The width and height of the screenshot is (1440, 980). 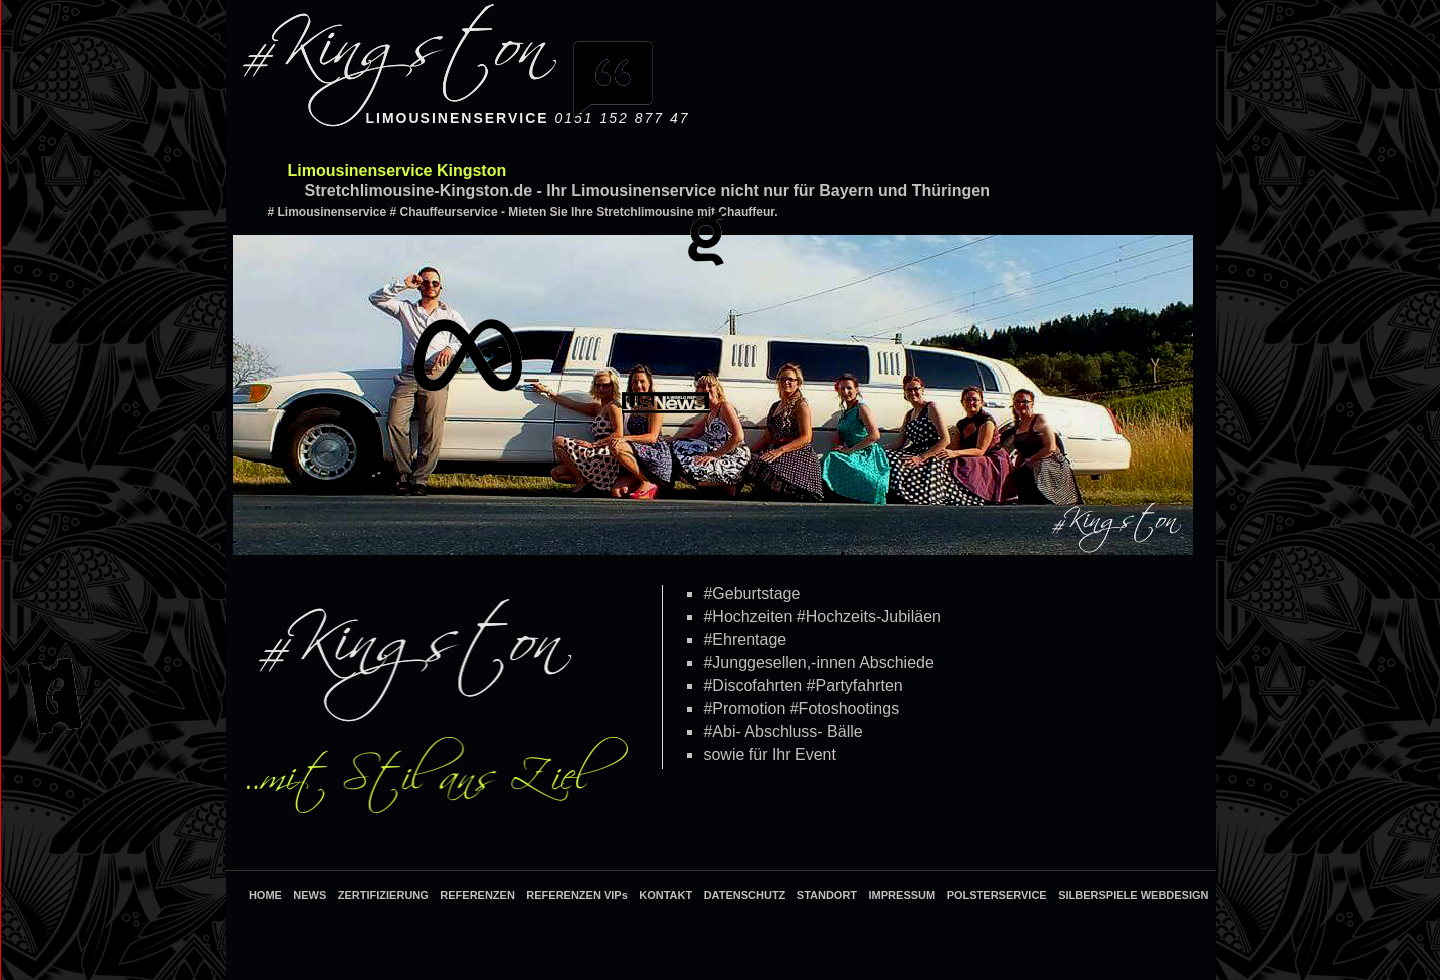 What do you see at coordinates (706, 239) in the screenshot?
I see `open Kagi search engine` at bounding box center [706, 239].